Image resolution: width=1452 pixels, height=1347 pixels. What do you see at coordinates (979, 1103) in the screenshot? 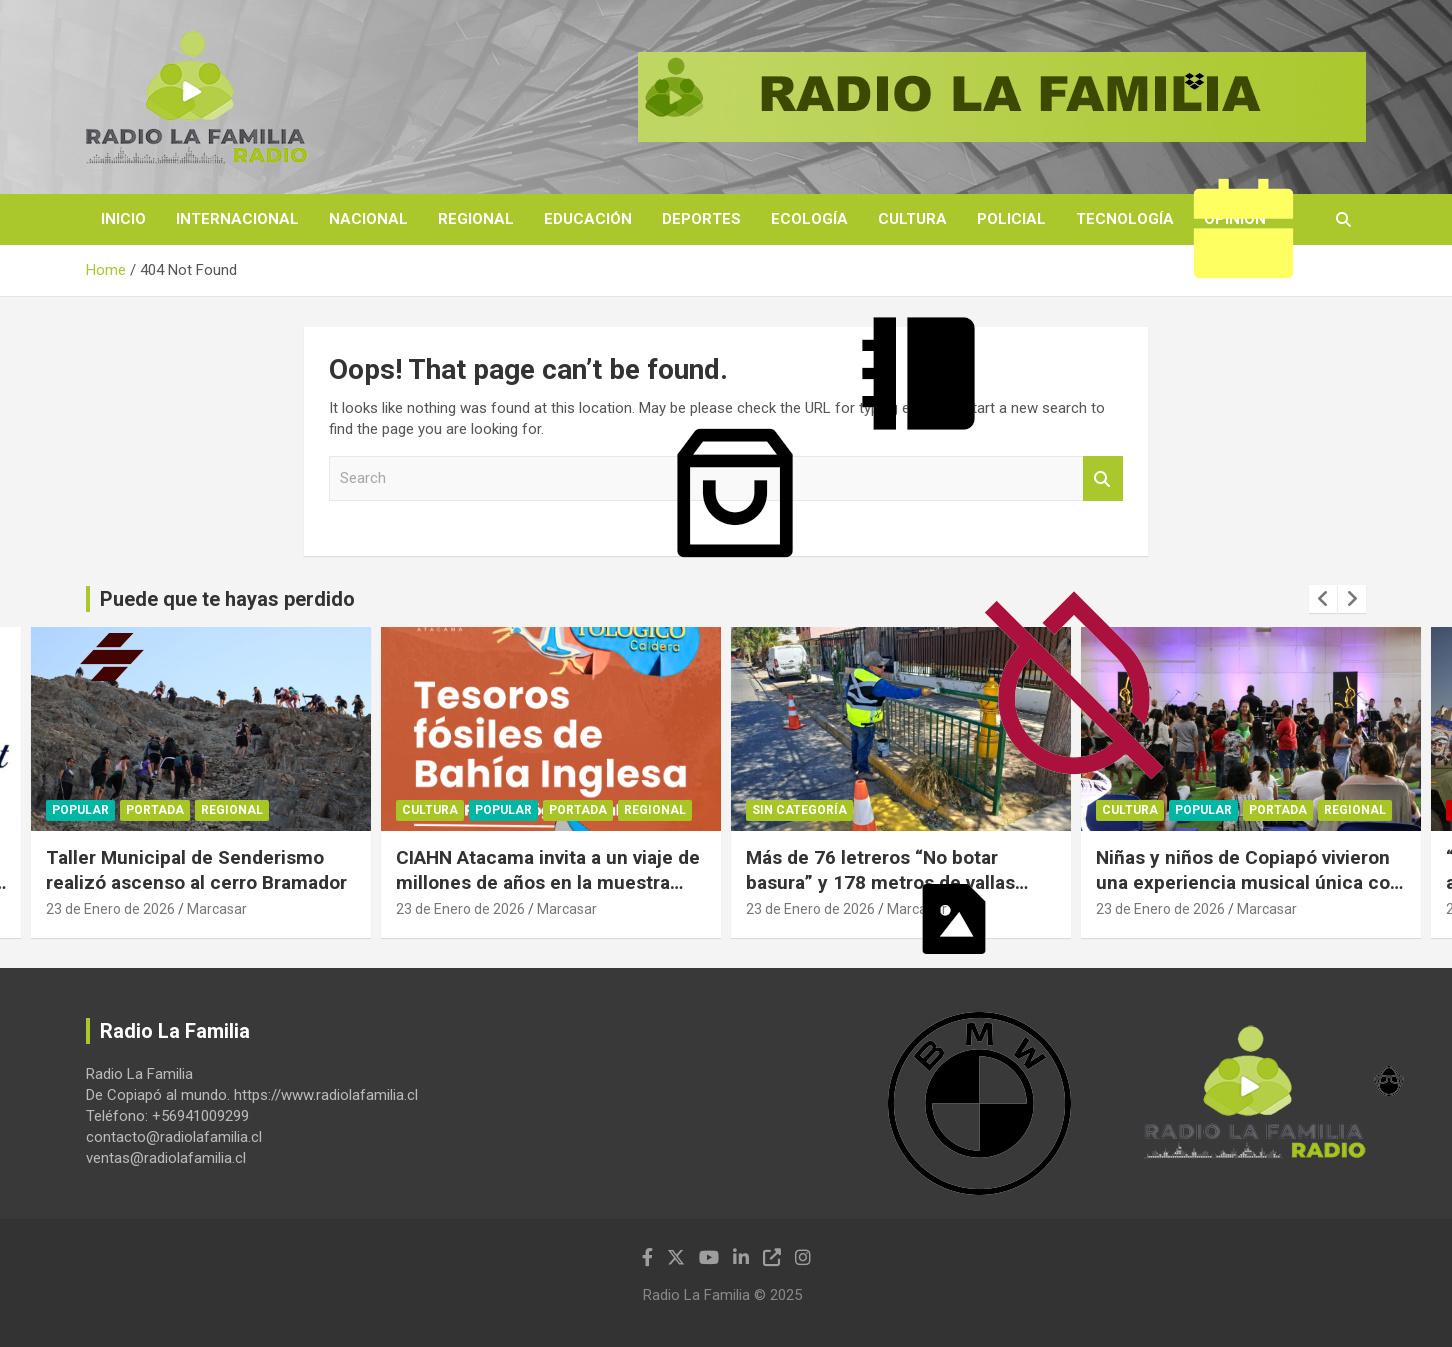
I see `BMW brand logo` at bounding box center [979, 1103].